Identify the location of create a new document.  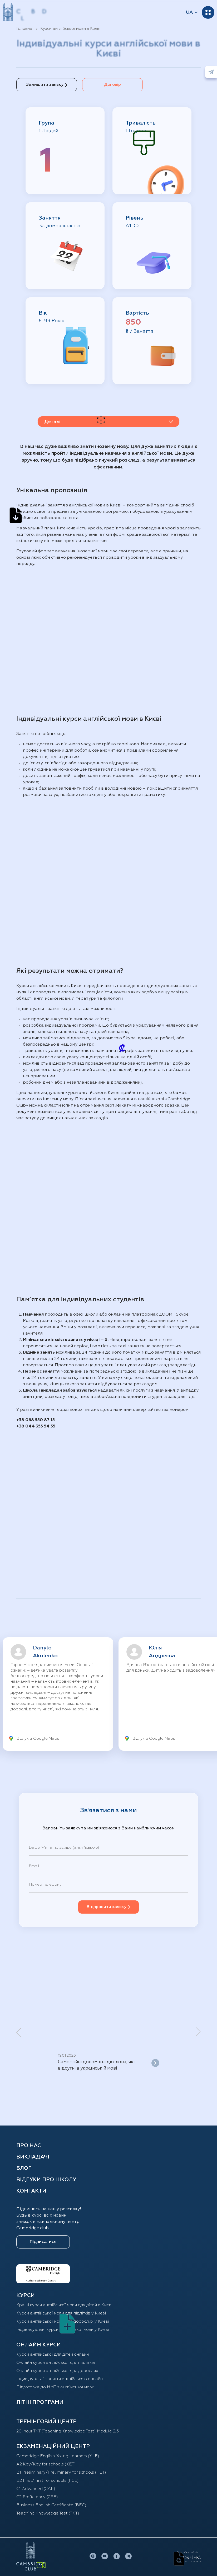
(67, 2323).